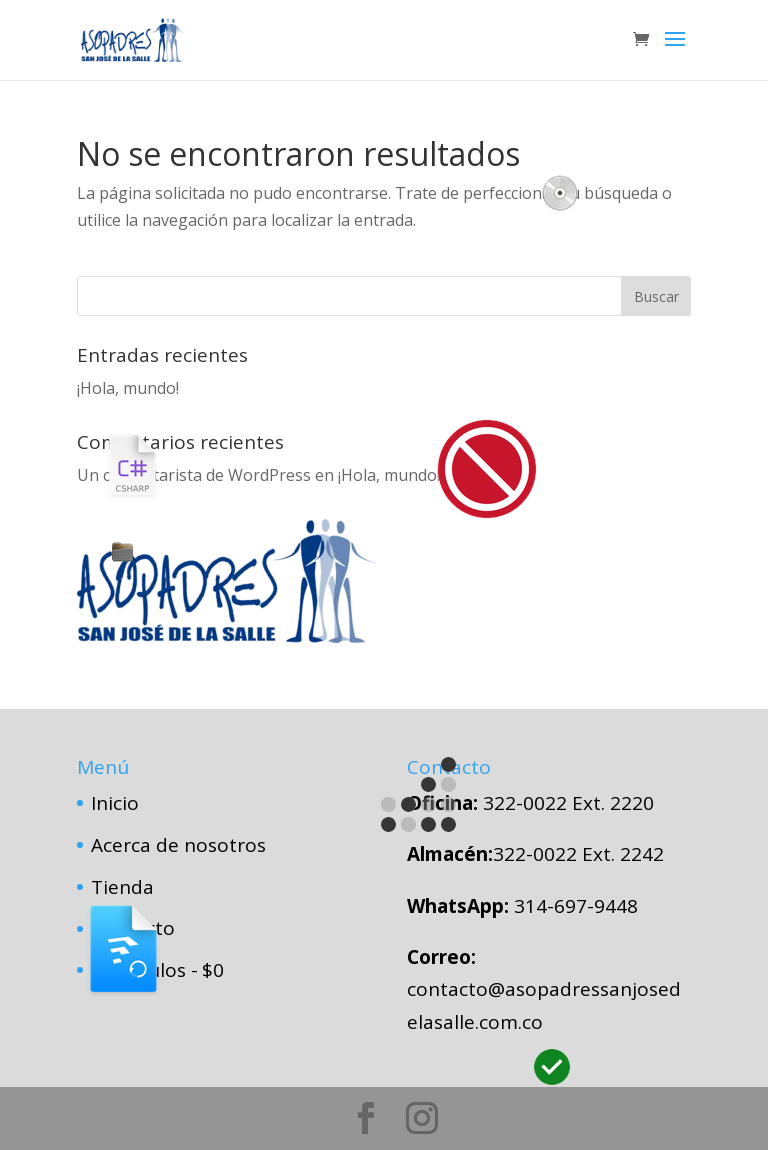 This screenshot has width=768, height=1150. What do you see at coordinates (123, 950) in the screenshot?
I see `a sketchbook or sketch file associated with wine/windows compatibility layer` at bounding box center [123, 950].